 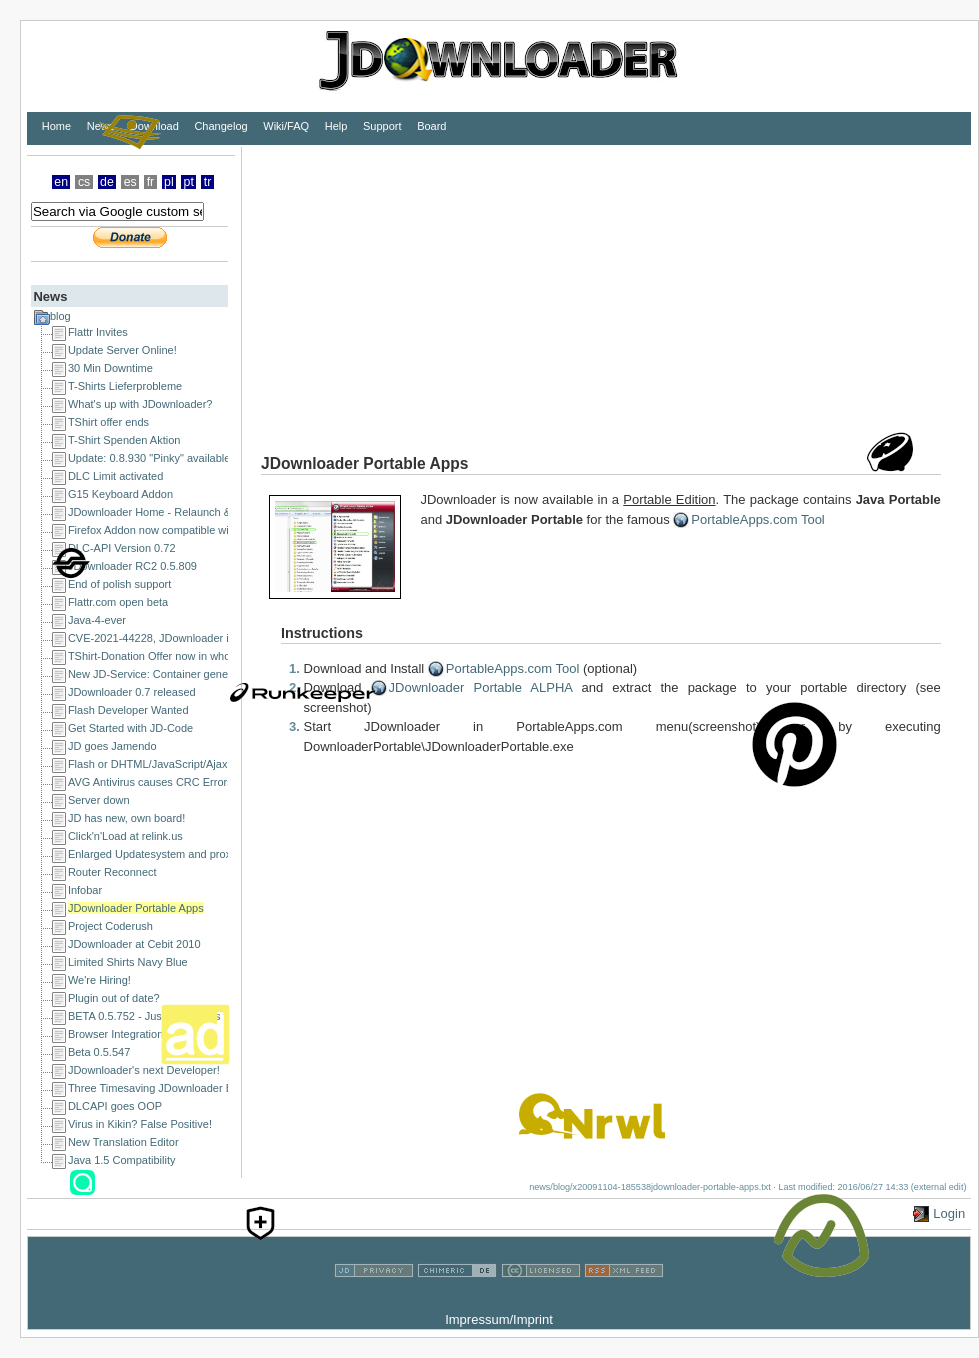 I want to click on open Pinterest app, so click(x=794, y=744).